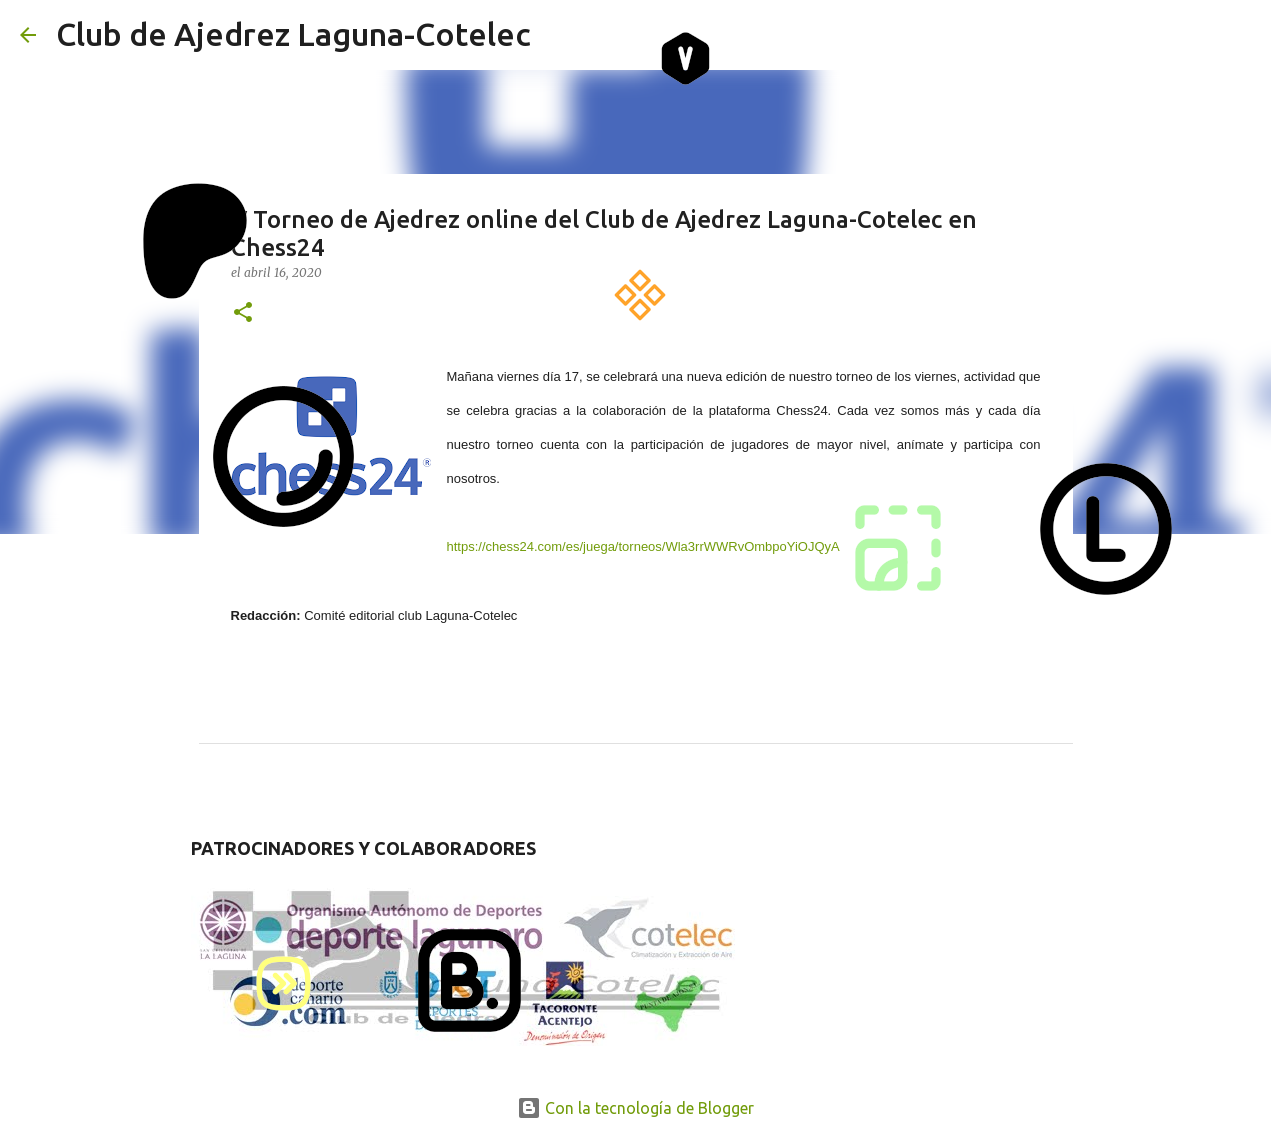 The width and height of the screenshot is (1271, 1136). Describe the element at coordinates (283, 456) in the screenshot. I see `apply inner shadow effect to bottom-right corner` at that location.